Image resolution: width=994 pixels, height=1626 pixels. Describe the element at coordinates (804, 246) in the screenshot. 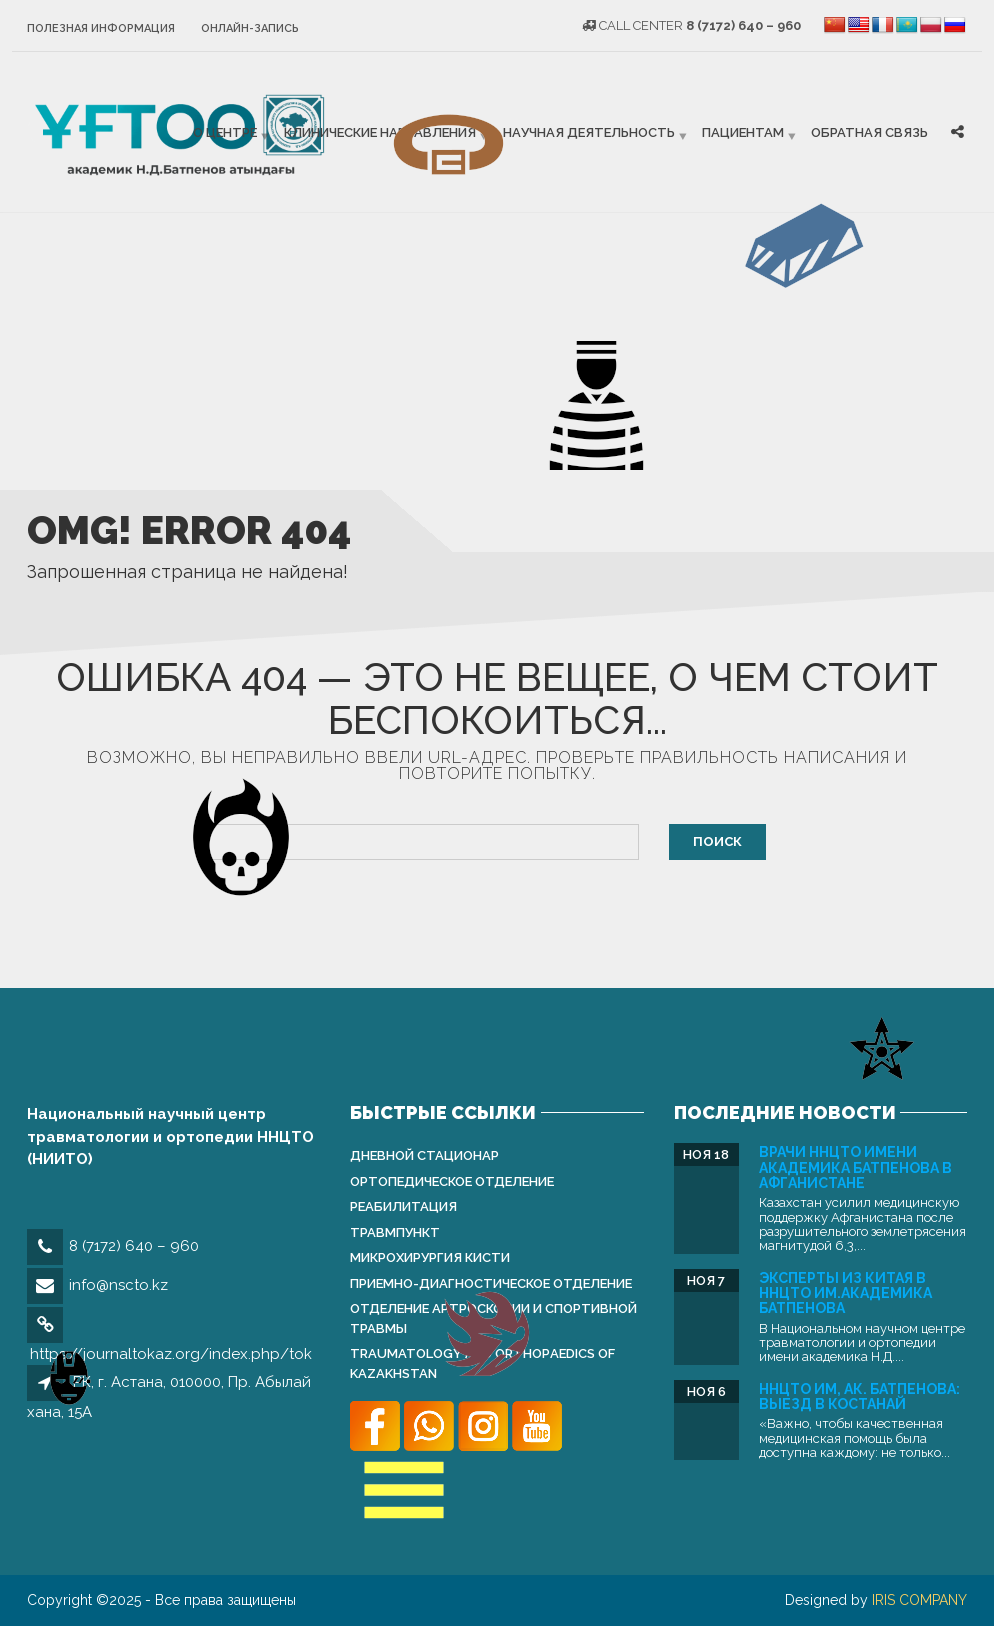

I see `represents metal or raw material resources in a game` at that location.